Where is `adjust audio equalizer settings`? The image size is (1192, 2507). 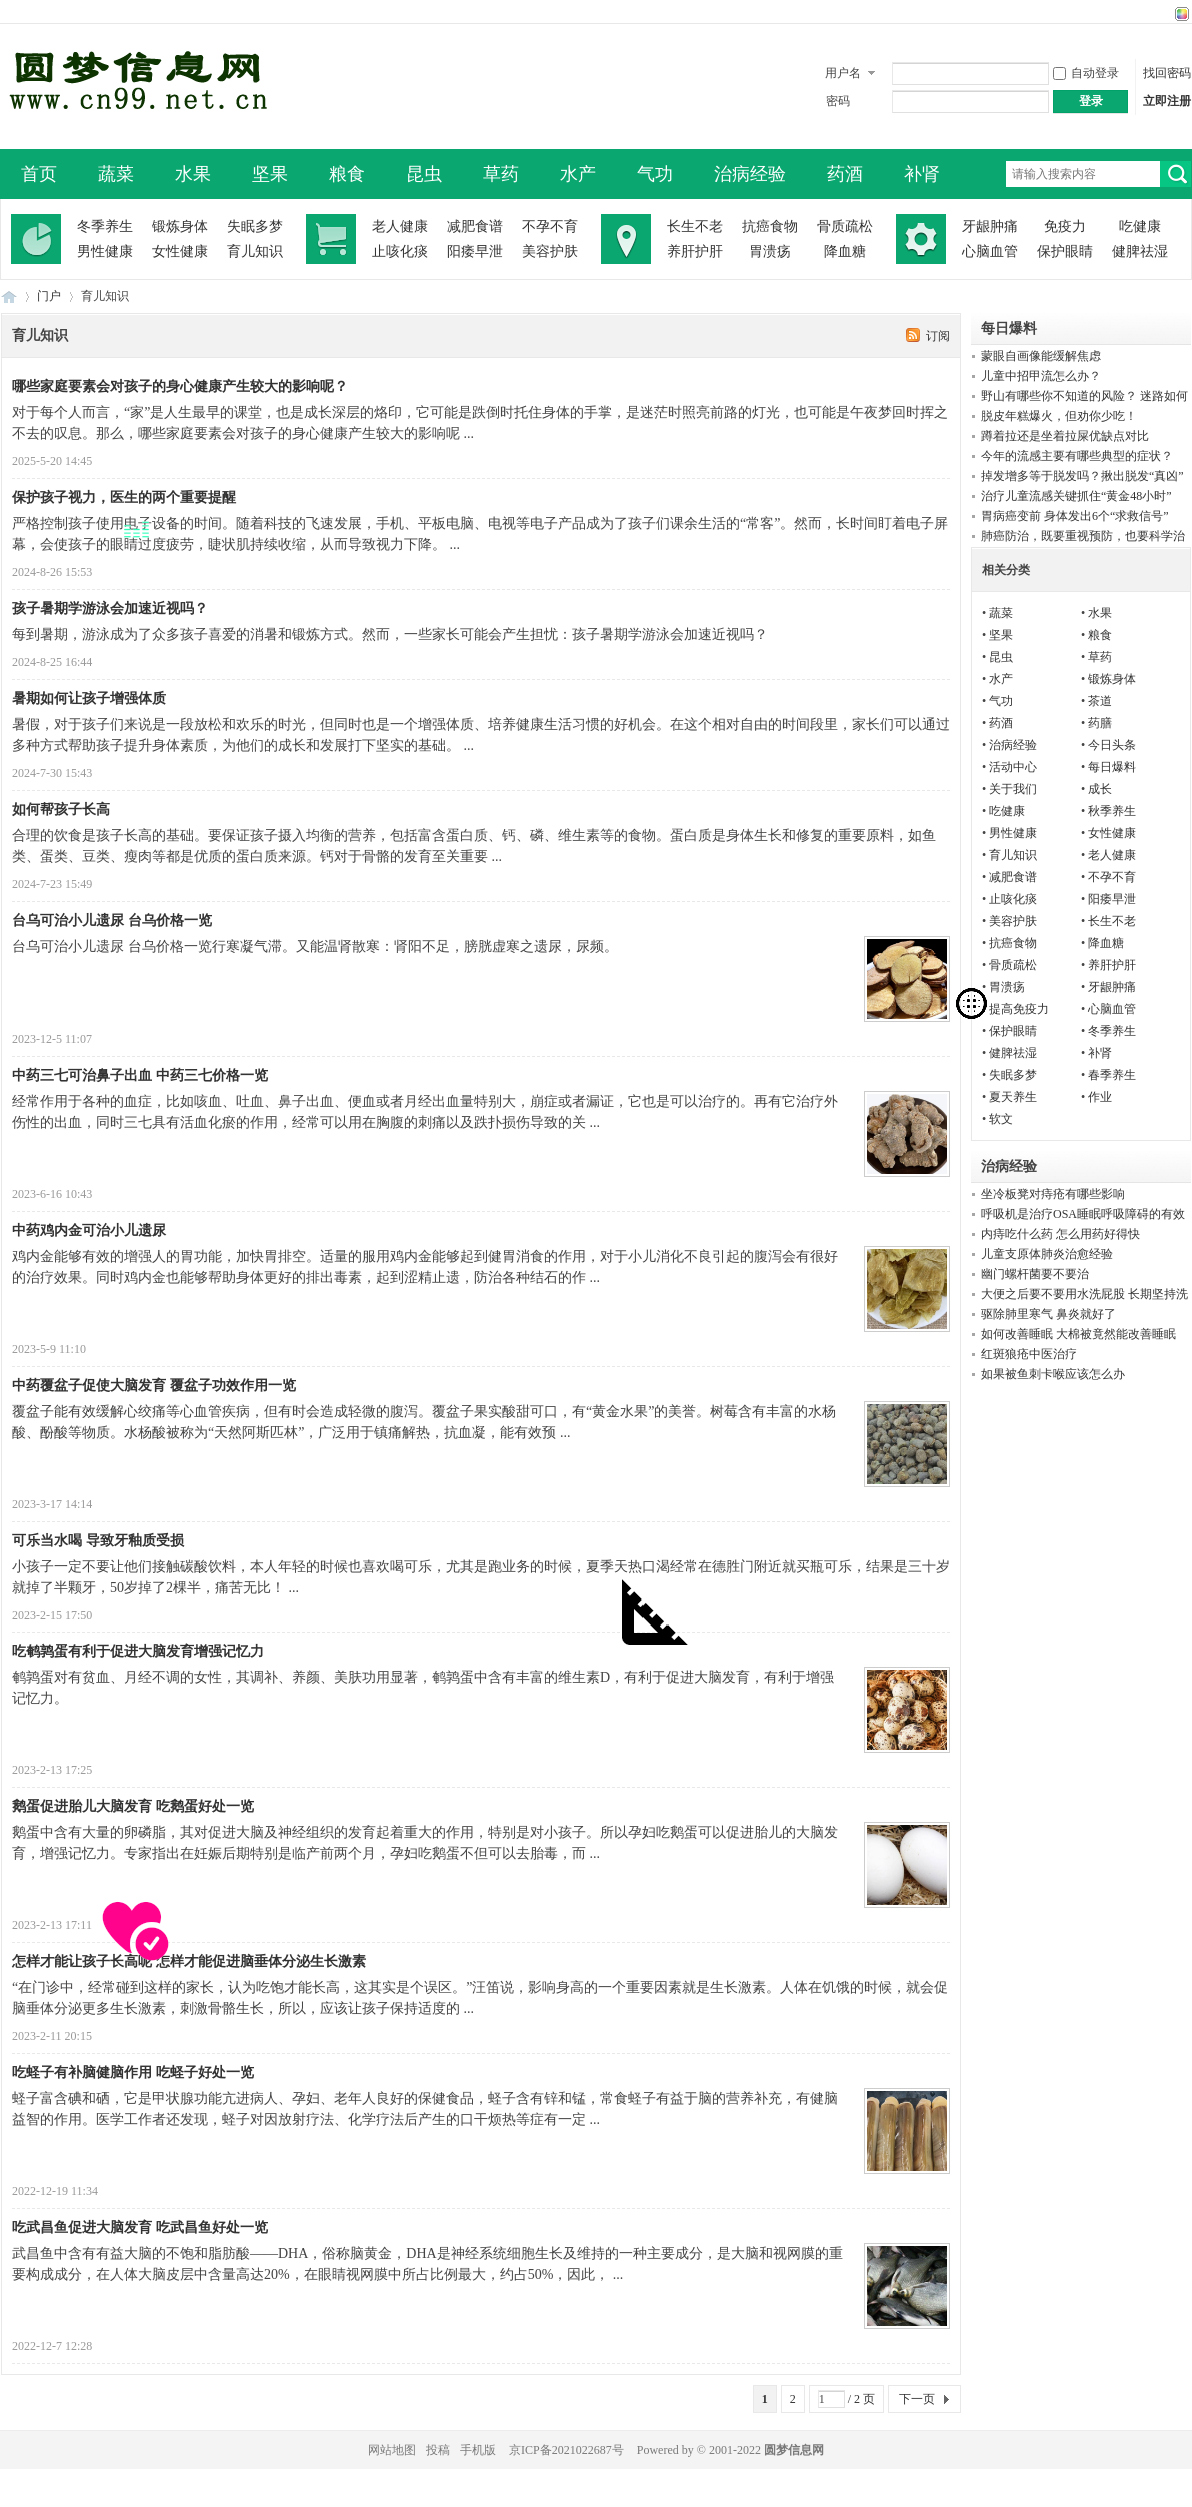
adjust audio equalizer settings is located at coordinates (136, 529).